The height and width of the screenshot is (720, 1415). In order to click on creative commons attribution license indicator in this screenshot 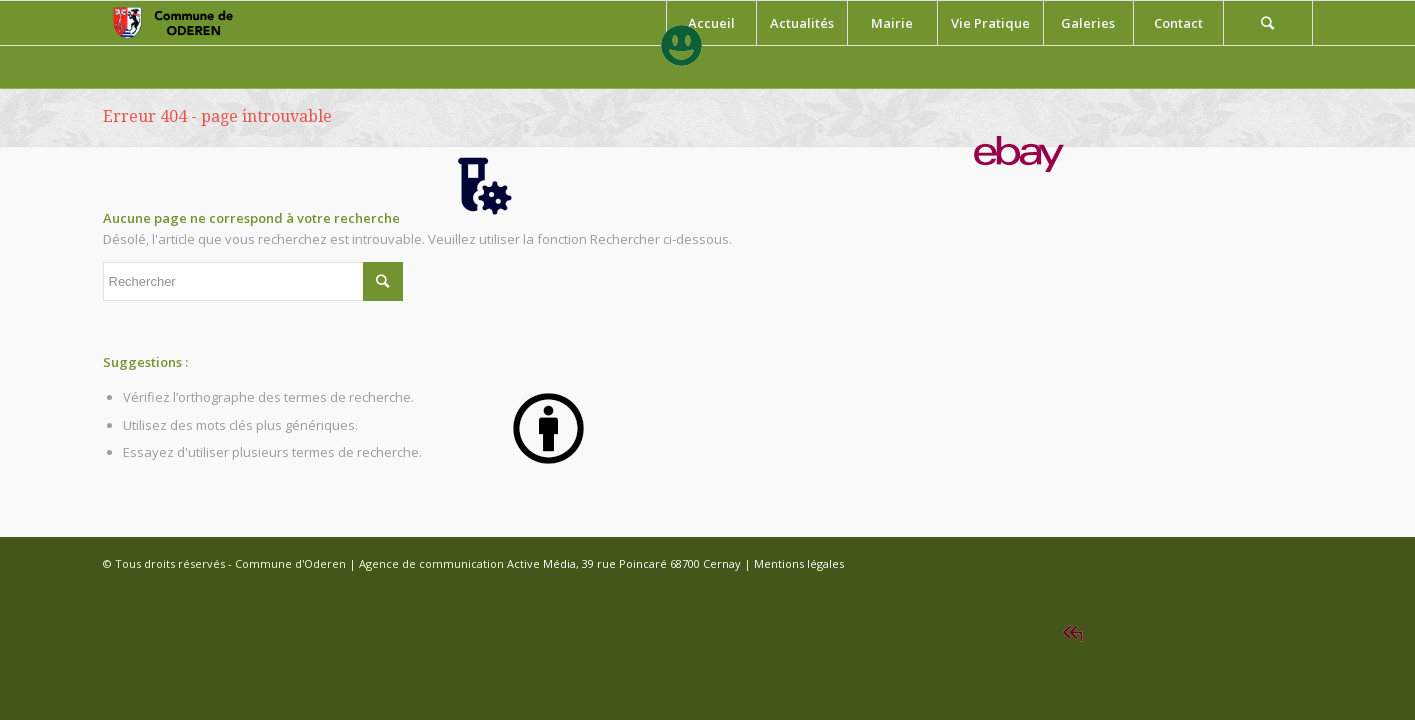, I will do `click(548, 428)`.